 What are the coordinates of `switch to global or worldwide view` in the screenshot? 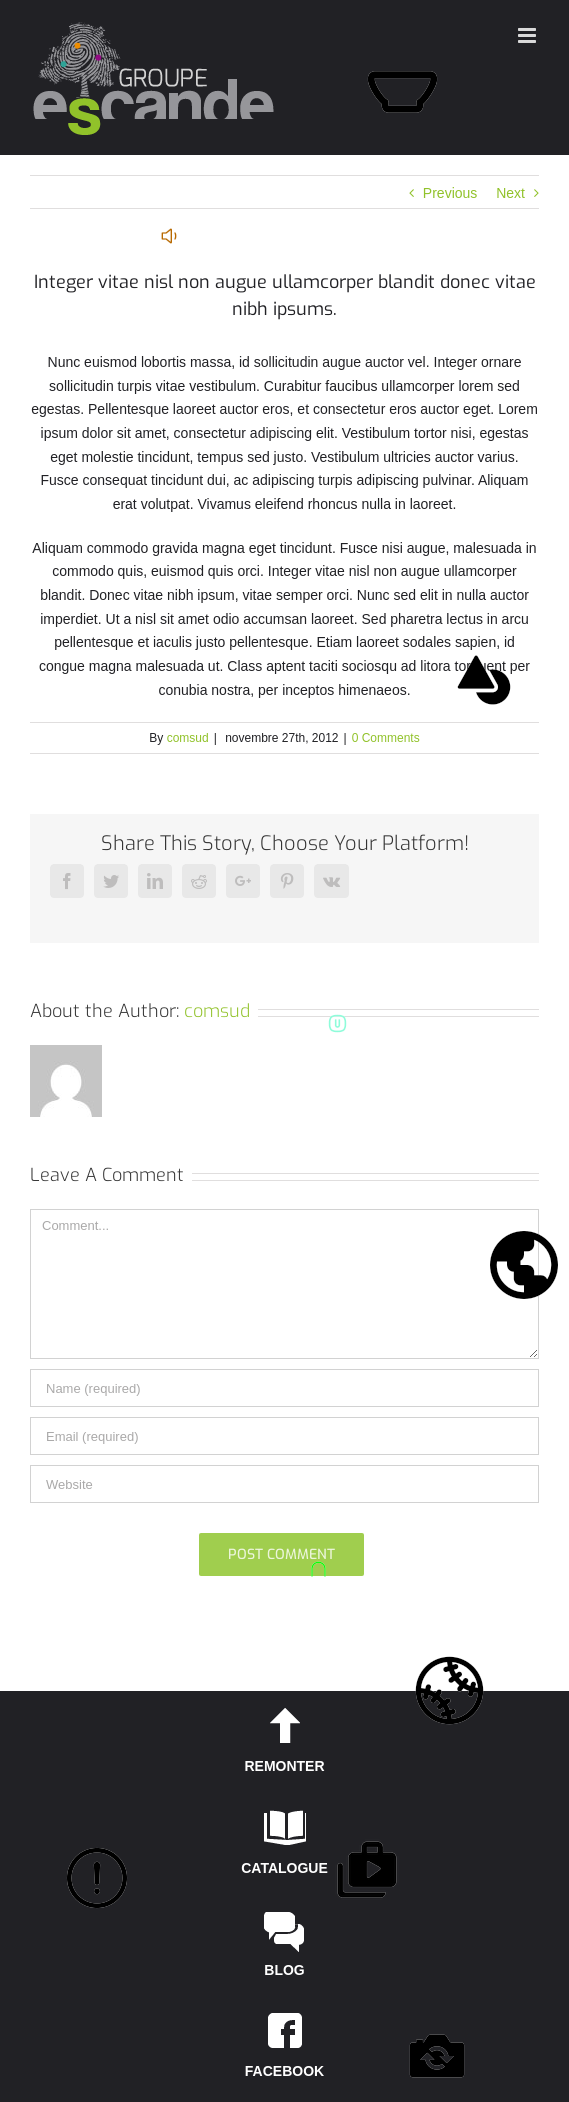 It's located at (524, 1265).